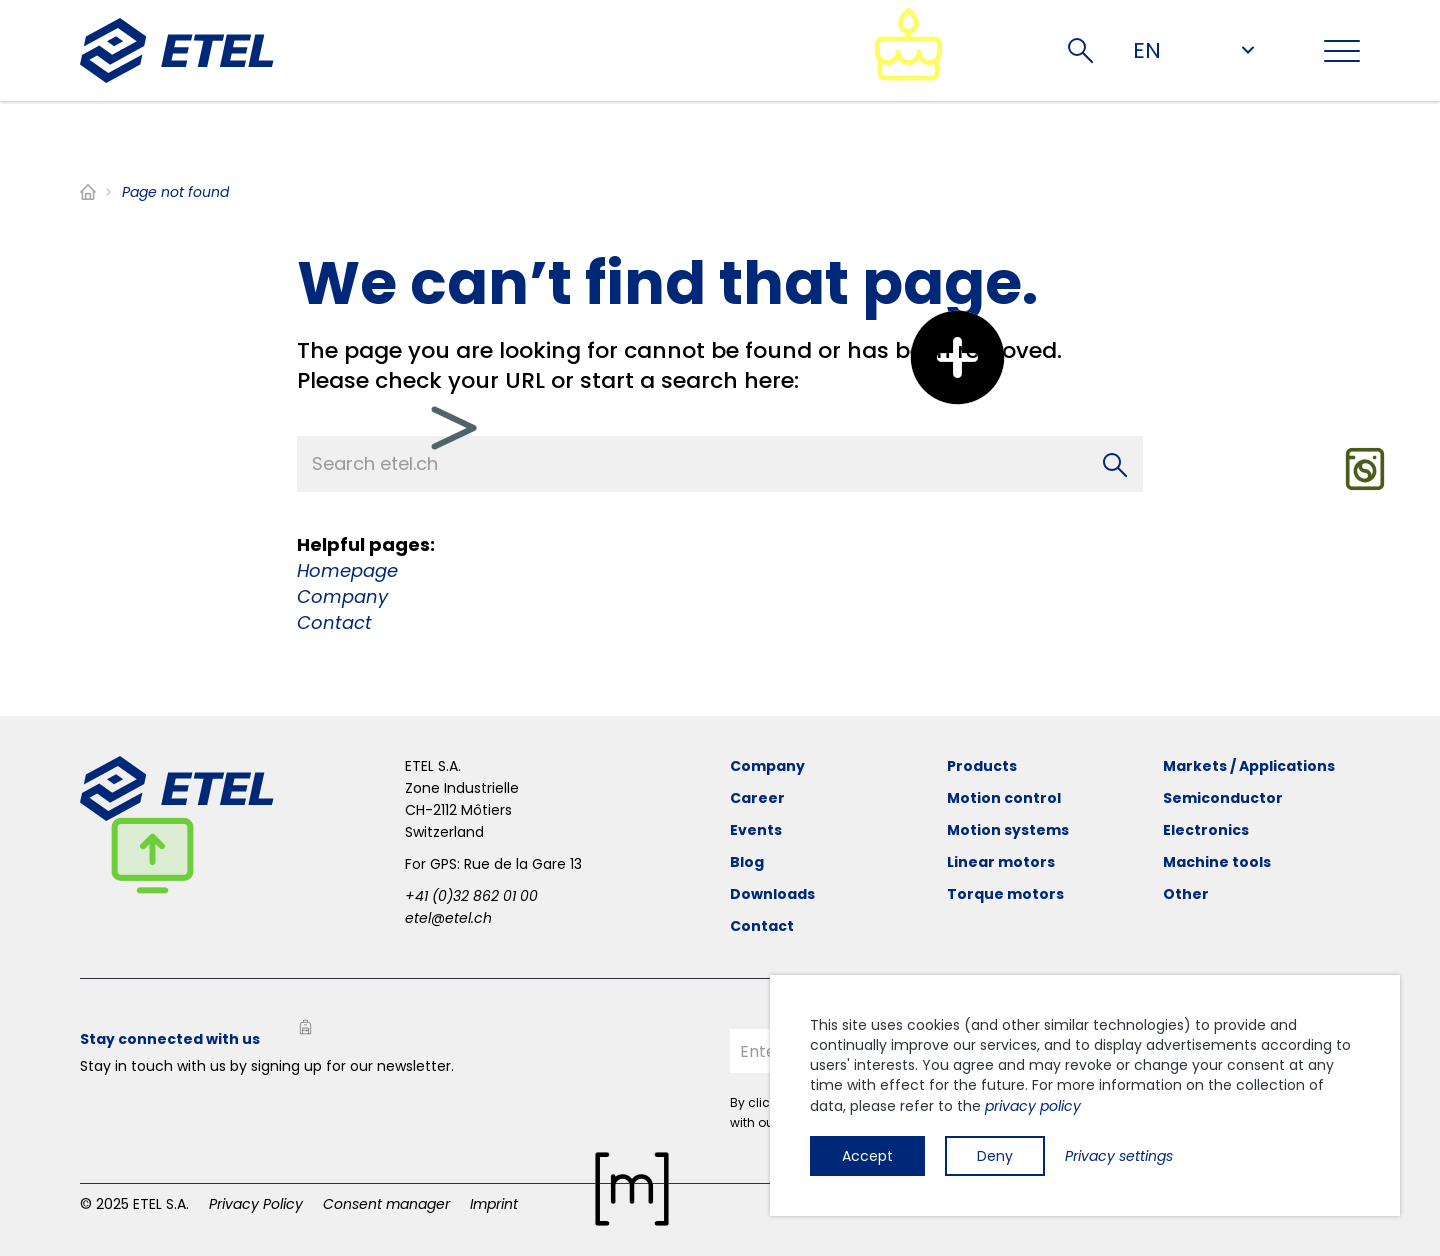 The width and height of the screenshot is (1440, 1256). What do you see at coordinates (152, 852) in the screenshot?
I see `upload file to display or screen` at bounding box center [152, 852].